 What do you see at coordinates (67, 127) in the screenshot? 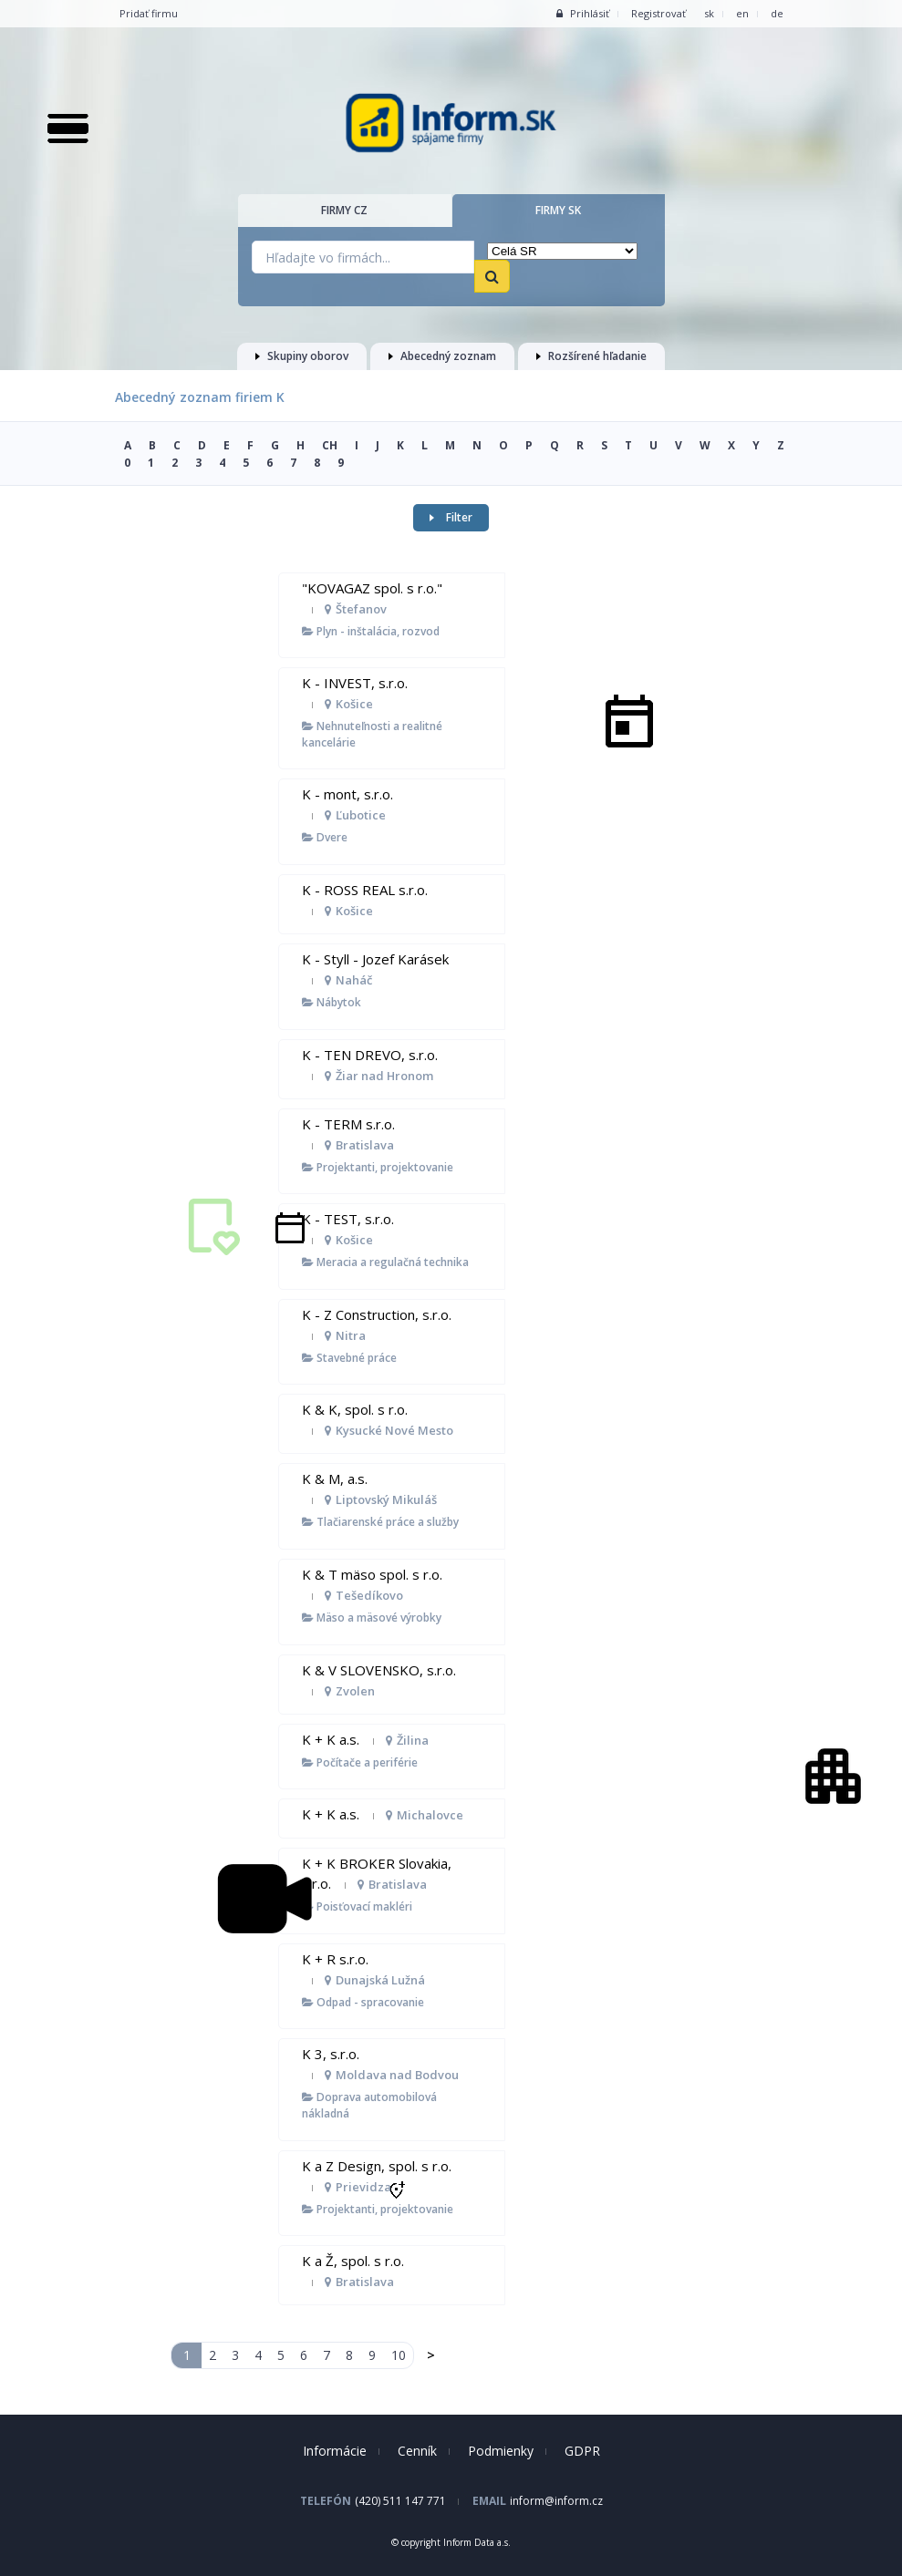
I see `switch to daily calendar view` at bounding box center [67, 127].